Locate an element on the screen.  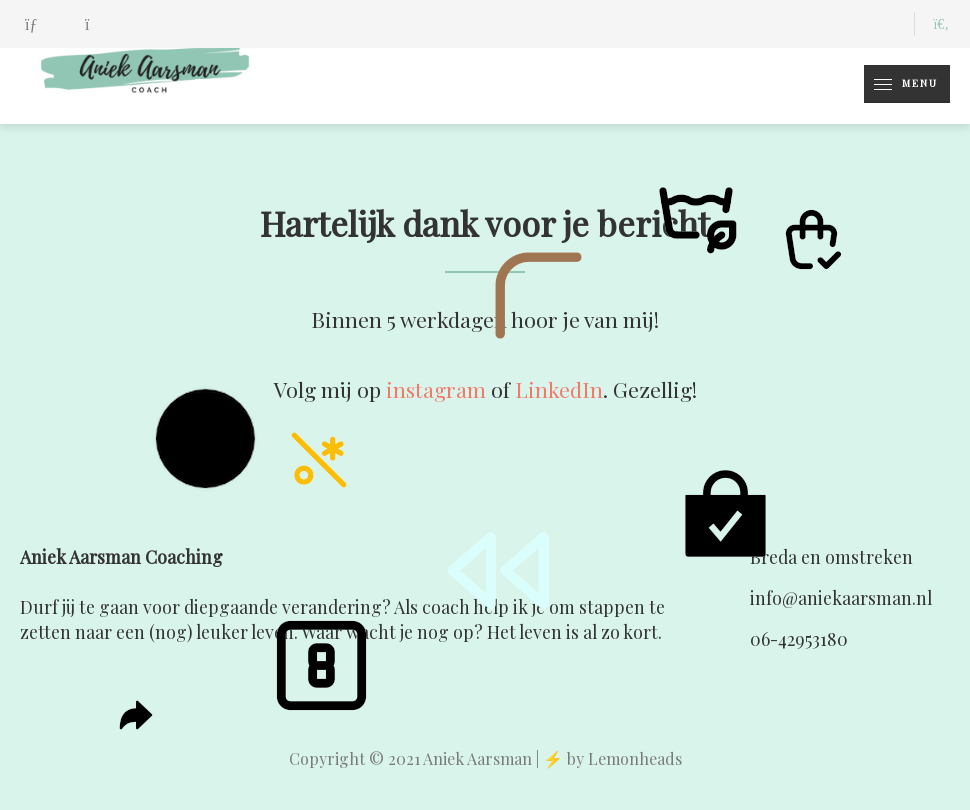
skip to previous track is located at coordinates (500, 570).